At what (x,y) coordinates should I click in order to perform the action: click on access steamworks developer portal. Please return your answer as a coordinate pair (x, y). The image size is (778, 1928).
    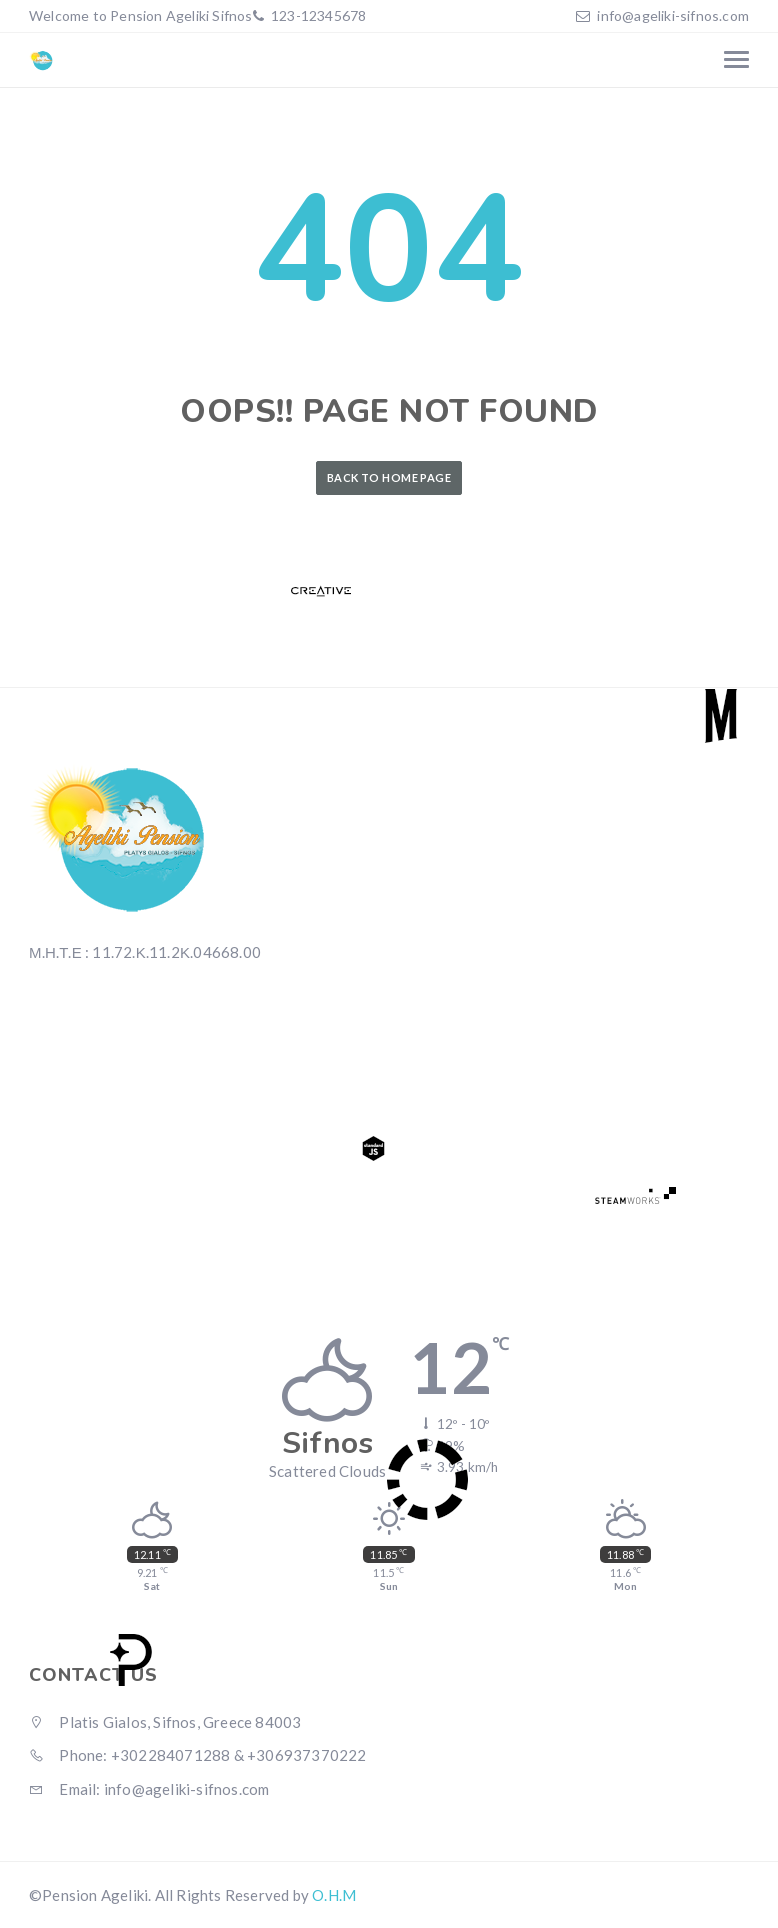
    Looking at the image, I should click on (635, 1195).